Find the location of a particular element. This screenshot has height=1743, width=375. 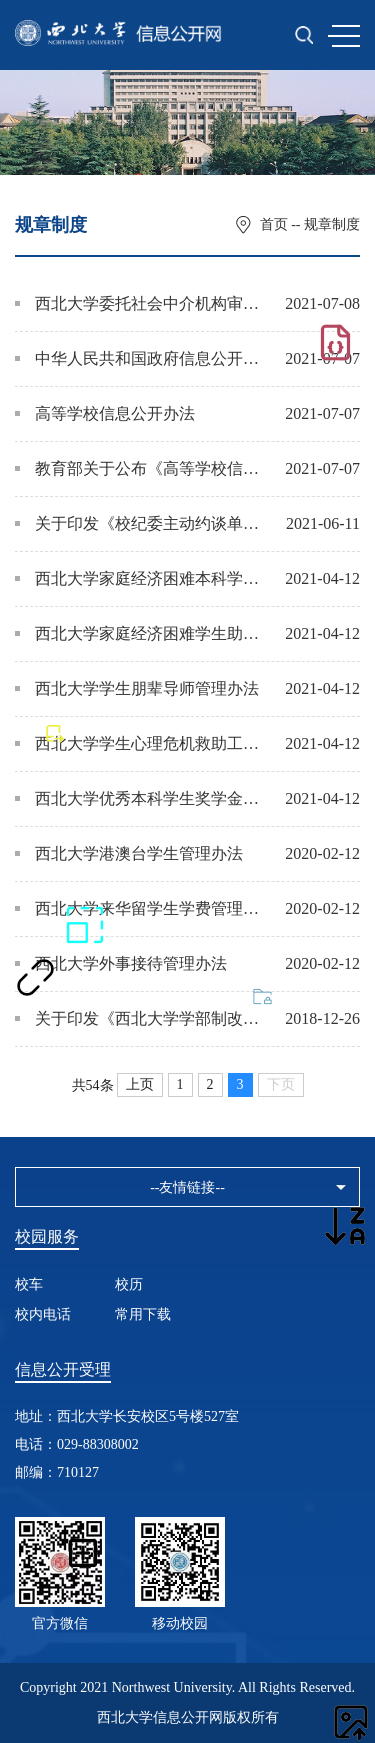

resize a window or element is located at coordinates (85, 925).